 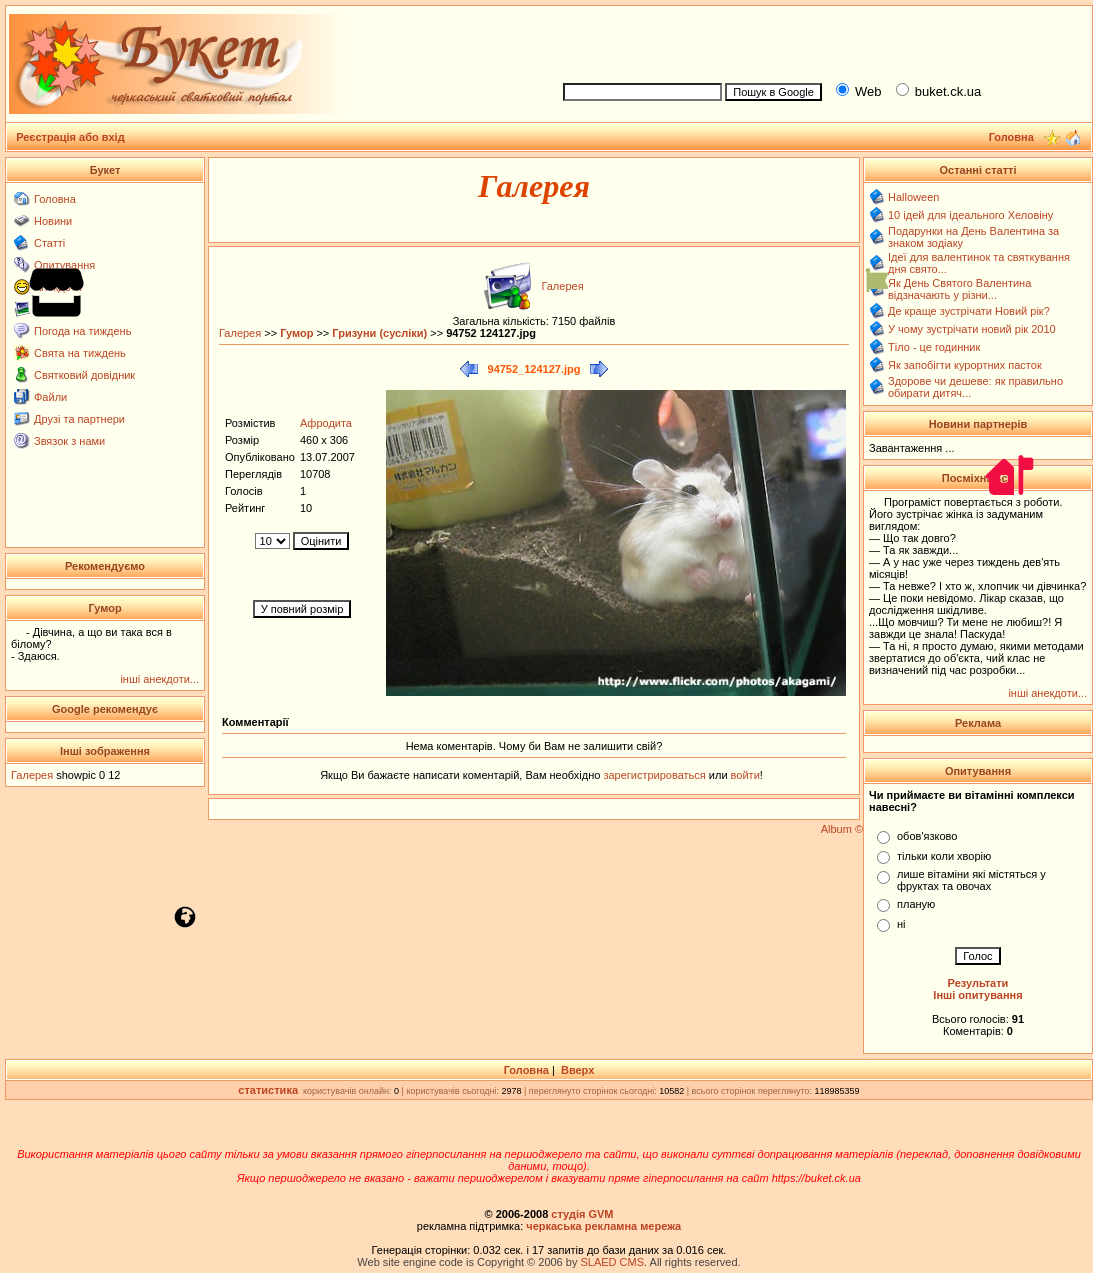 What do you see at coordinates (1009, 475) in the screenshot?
I see `view your home address or primary location` at bounding box center [1009, 475].